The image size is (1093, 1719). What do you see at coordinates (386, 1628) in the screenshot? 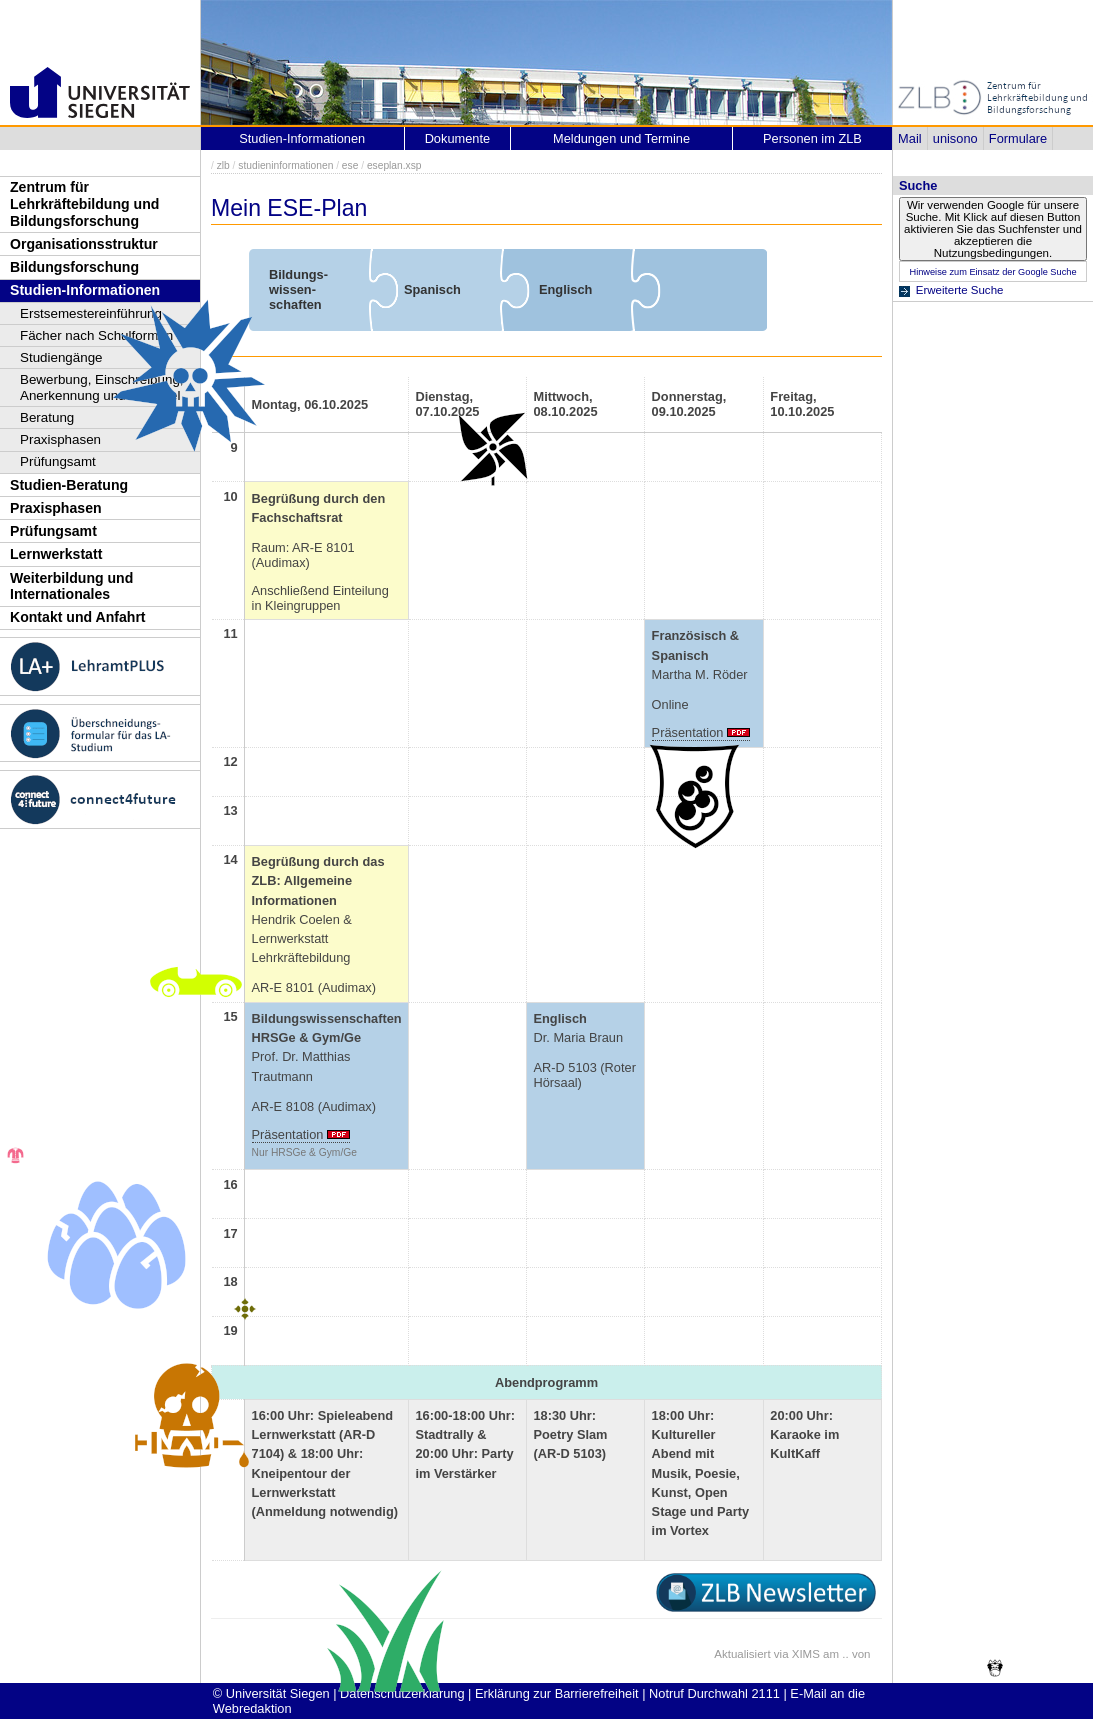
I see `indicates tall grass or vegetation area in game` at bounding box center [386, 1628].